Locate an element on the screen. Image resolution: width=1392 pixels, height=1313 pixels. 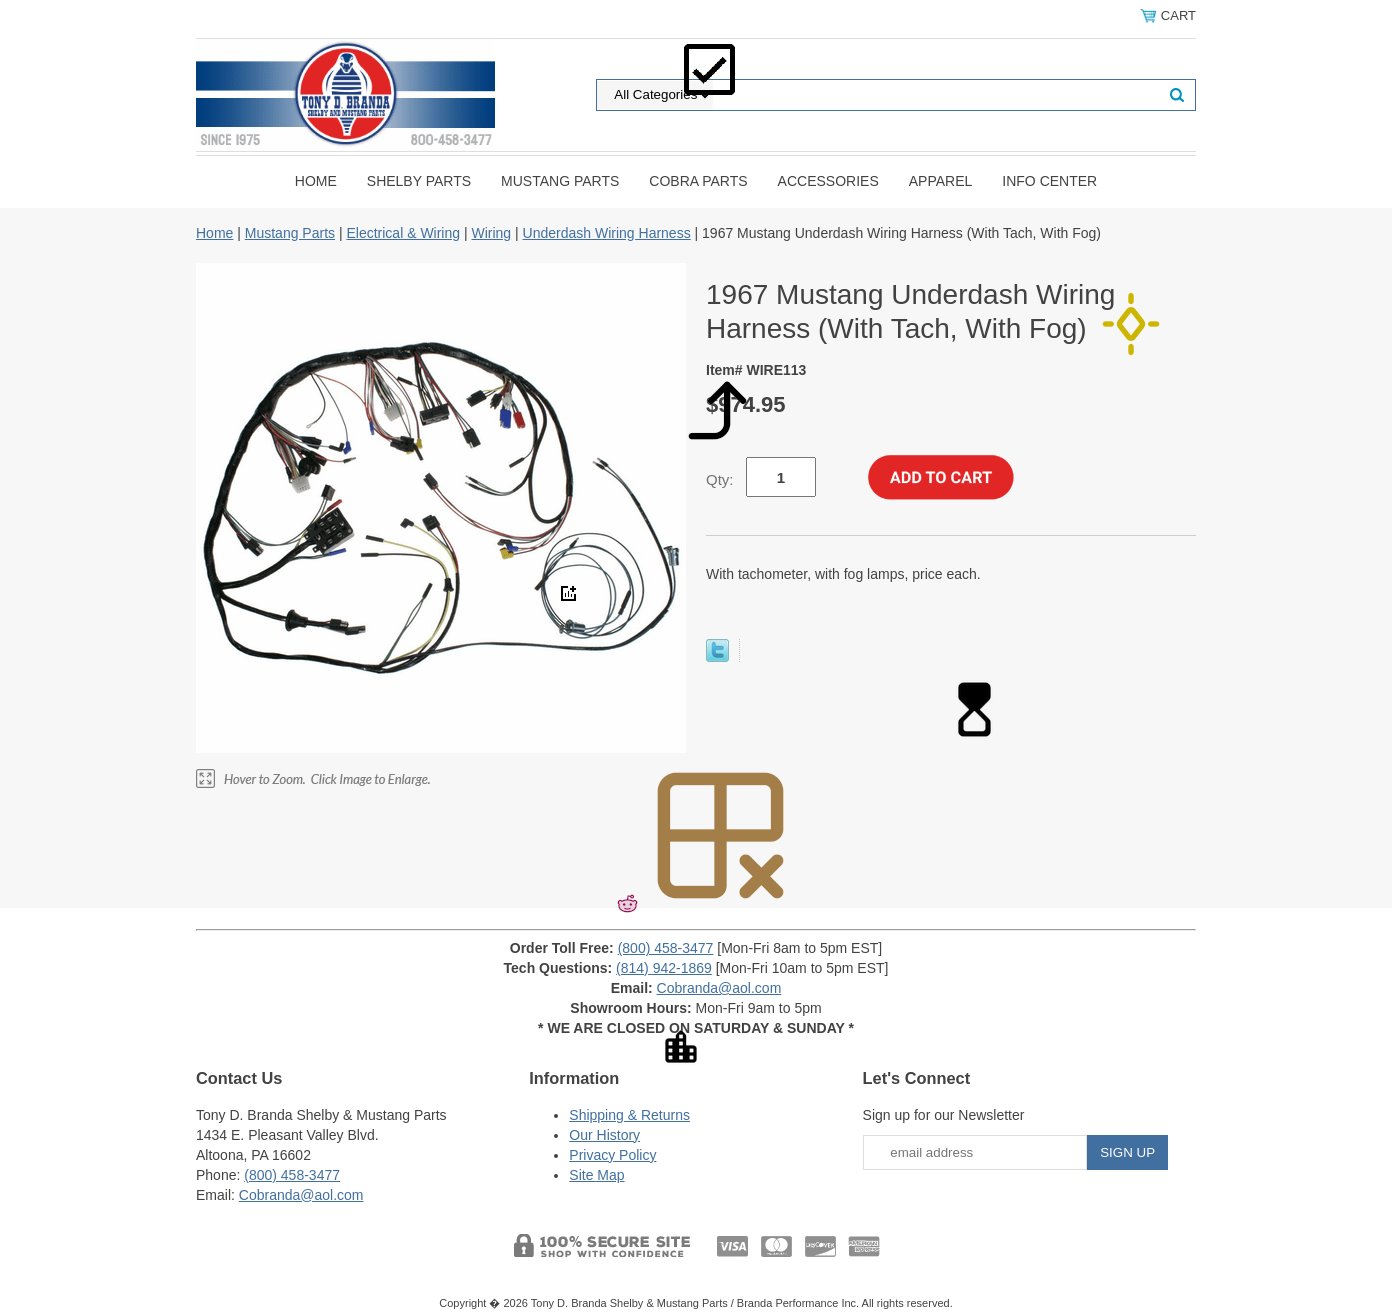
navigate forward and up in a directory is located at coordinates (717, 410).